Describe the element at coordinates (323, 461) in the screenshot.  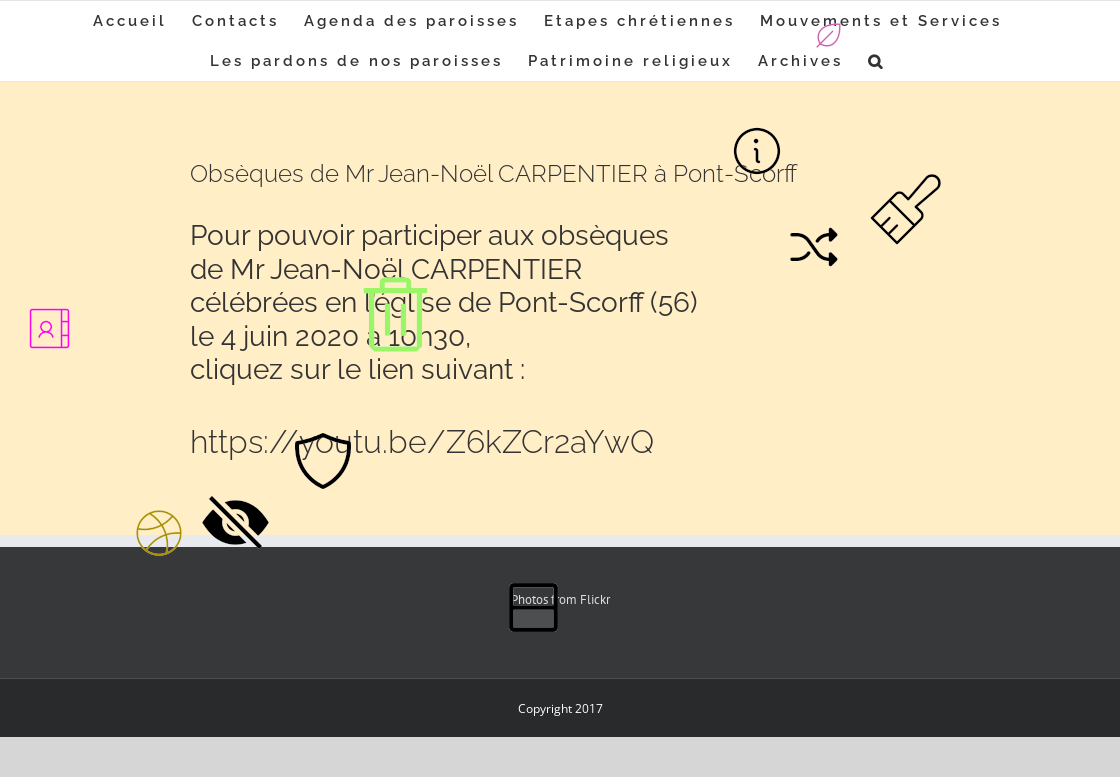
I see `access security settings` at that location.